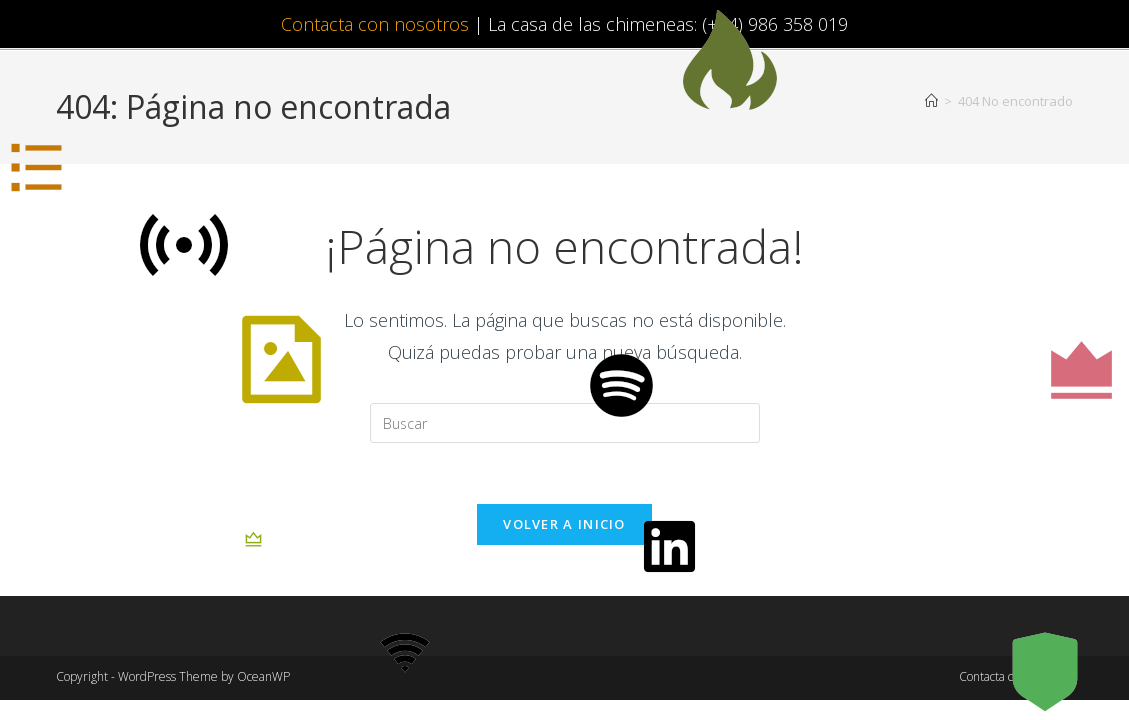  Describe the element at coordinates (730, 60) in the screenshot. I see `fireship brand logo` at that location.